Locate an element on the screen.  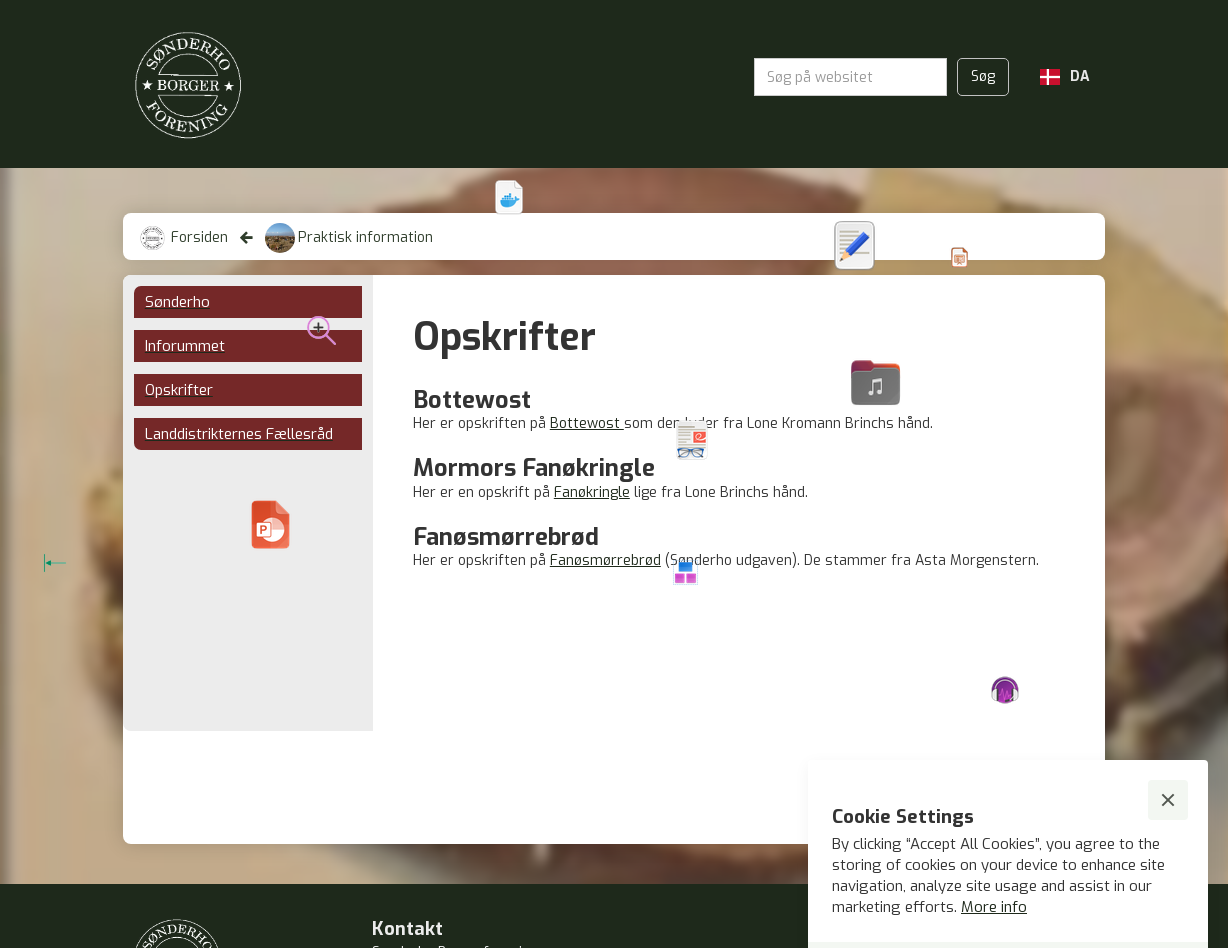
a microsoft powerpoint file is located at coordinates (270, 524).